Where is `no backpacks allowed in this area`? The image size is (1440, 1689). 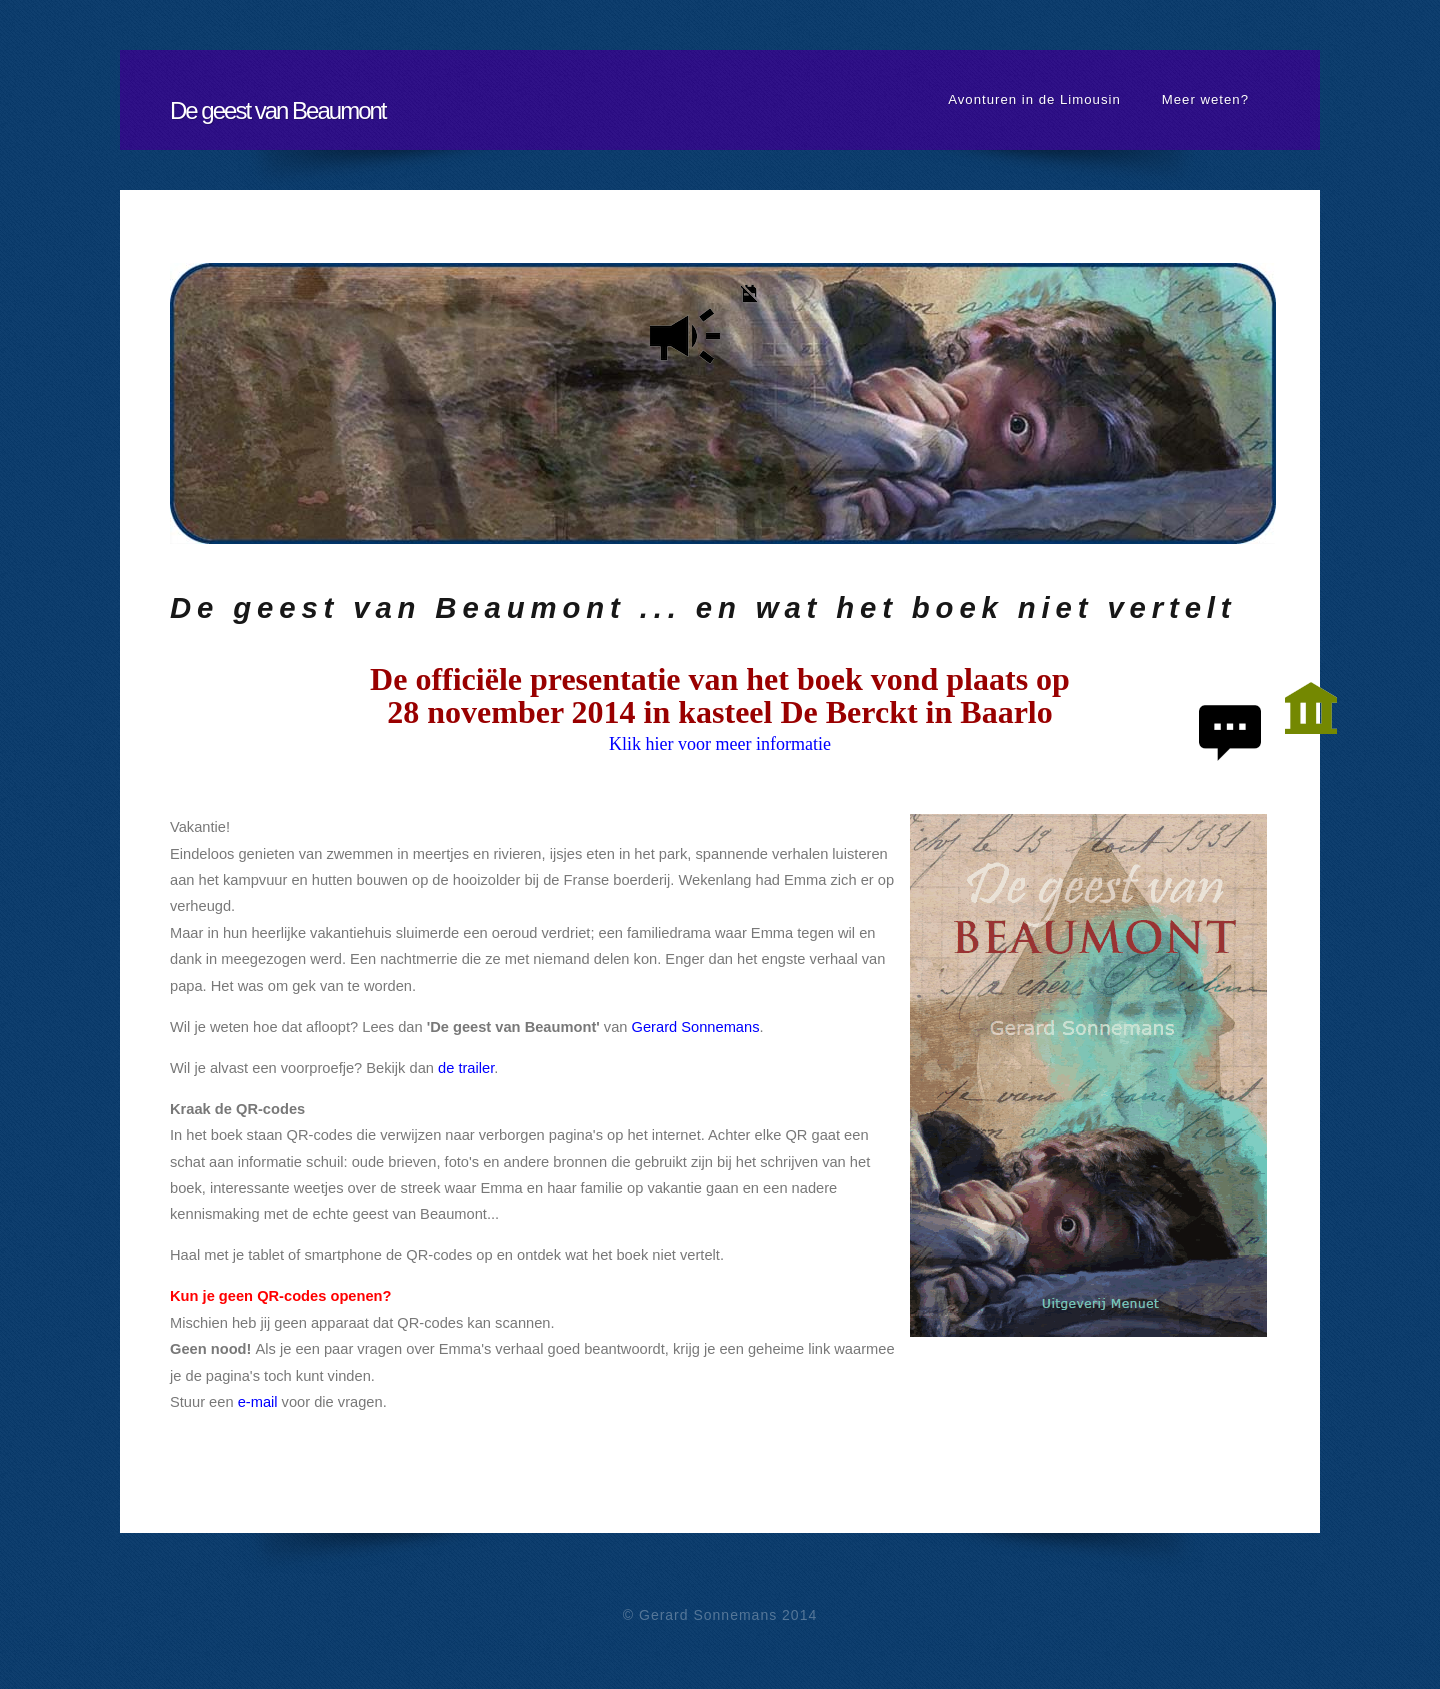
no backpacks allowed in this area is located at coordinates (749, 293).